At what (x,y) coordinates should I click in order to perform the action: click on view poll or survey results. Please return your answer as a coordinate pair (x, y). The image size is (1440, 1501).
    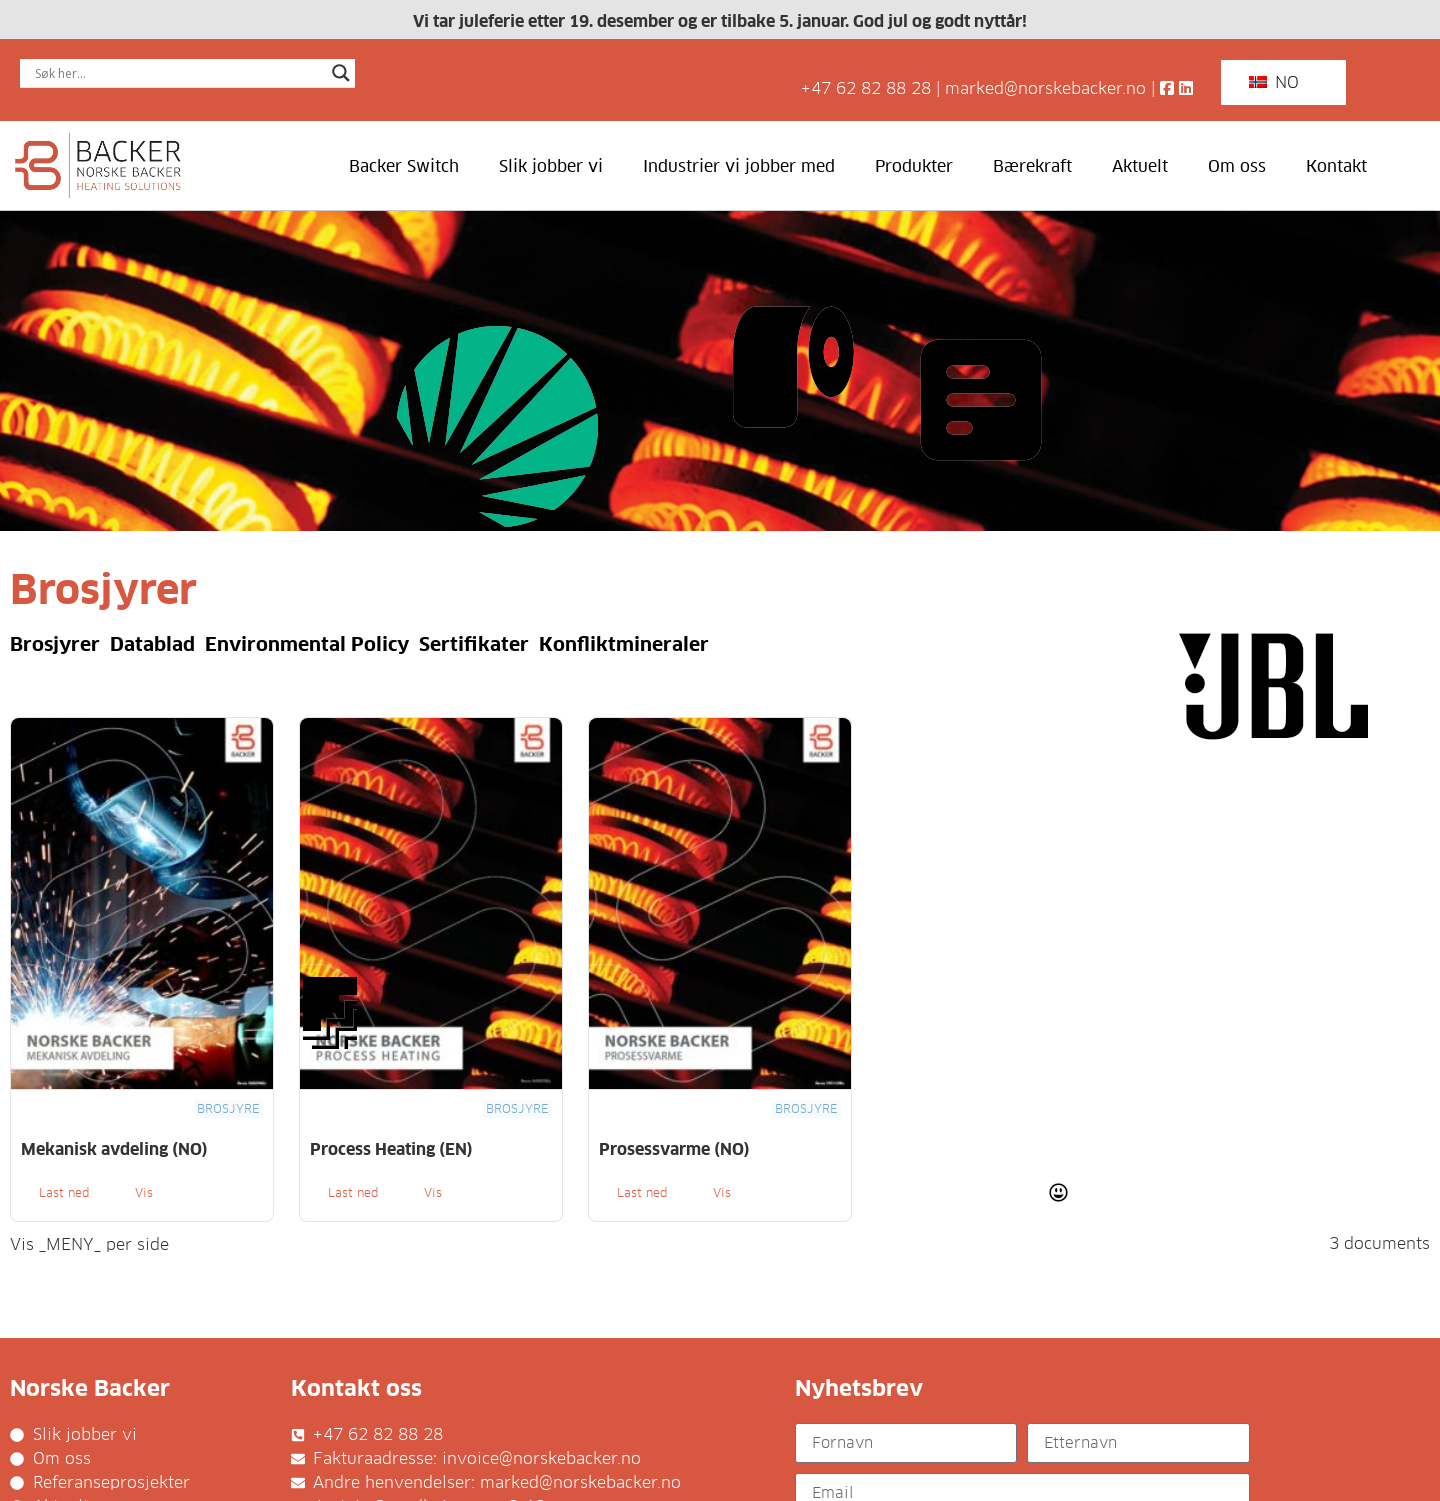
    Looking at the image, I should click on (981, 400).